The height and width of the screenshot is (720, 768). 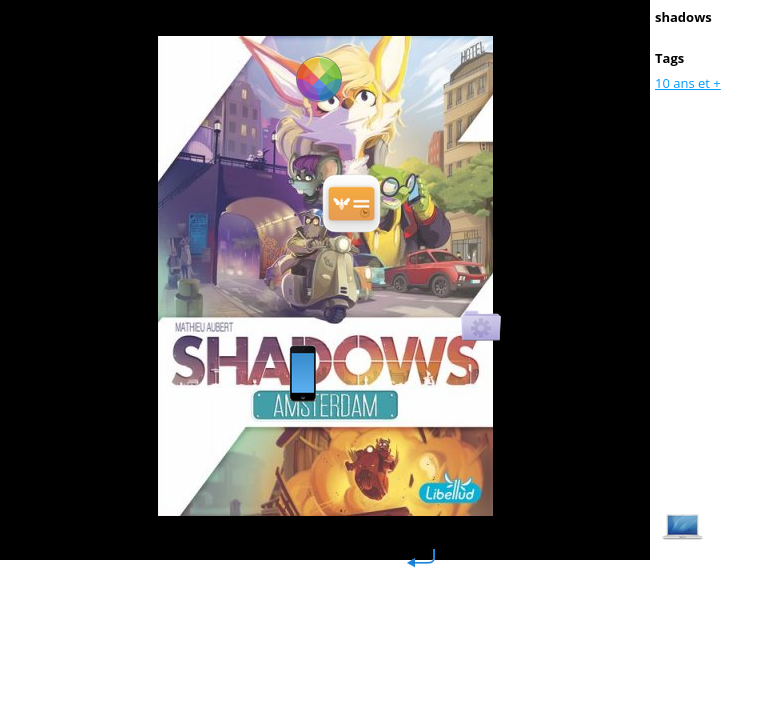 What do you see at coordinates (682, 524) in the screenshot?
I see `represents a powerbook g4 12-inch laptop device` at bounding box center [682, 524].